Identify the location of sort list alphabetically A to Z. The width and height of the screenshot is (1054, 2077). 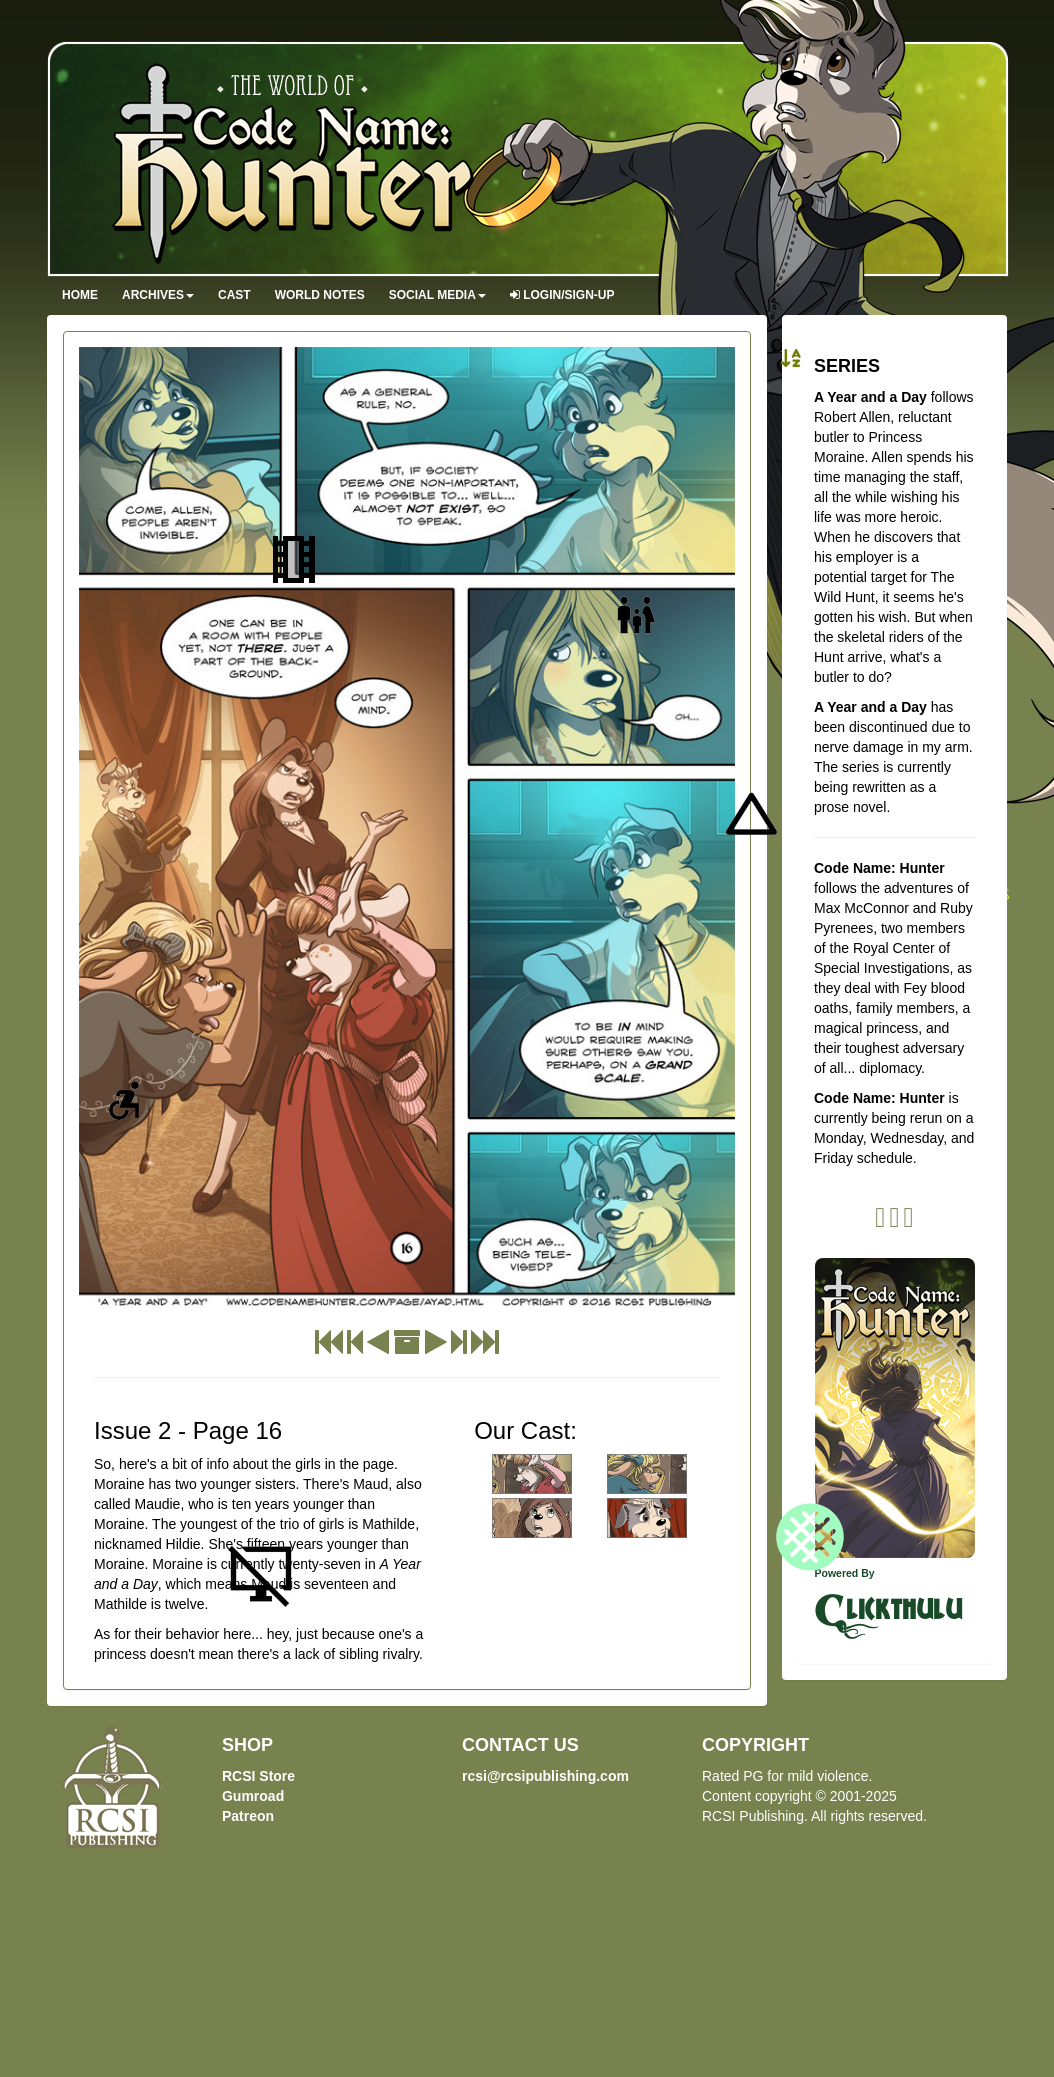
(791, 358).